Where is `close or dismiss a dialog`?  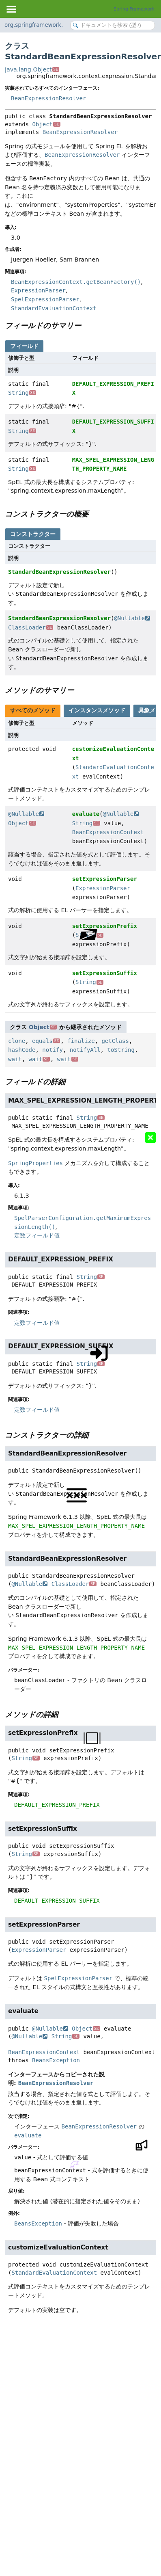 close or dismiss a dialog is located at coordinates (150, 1138).